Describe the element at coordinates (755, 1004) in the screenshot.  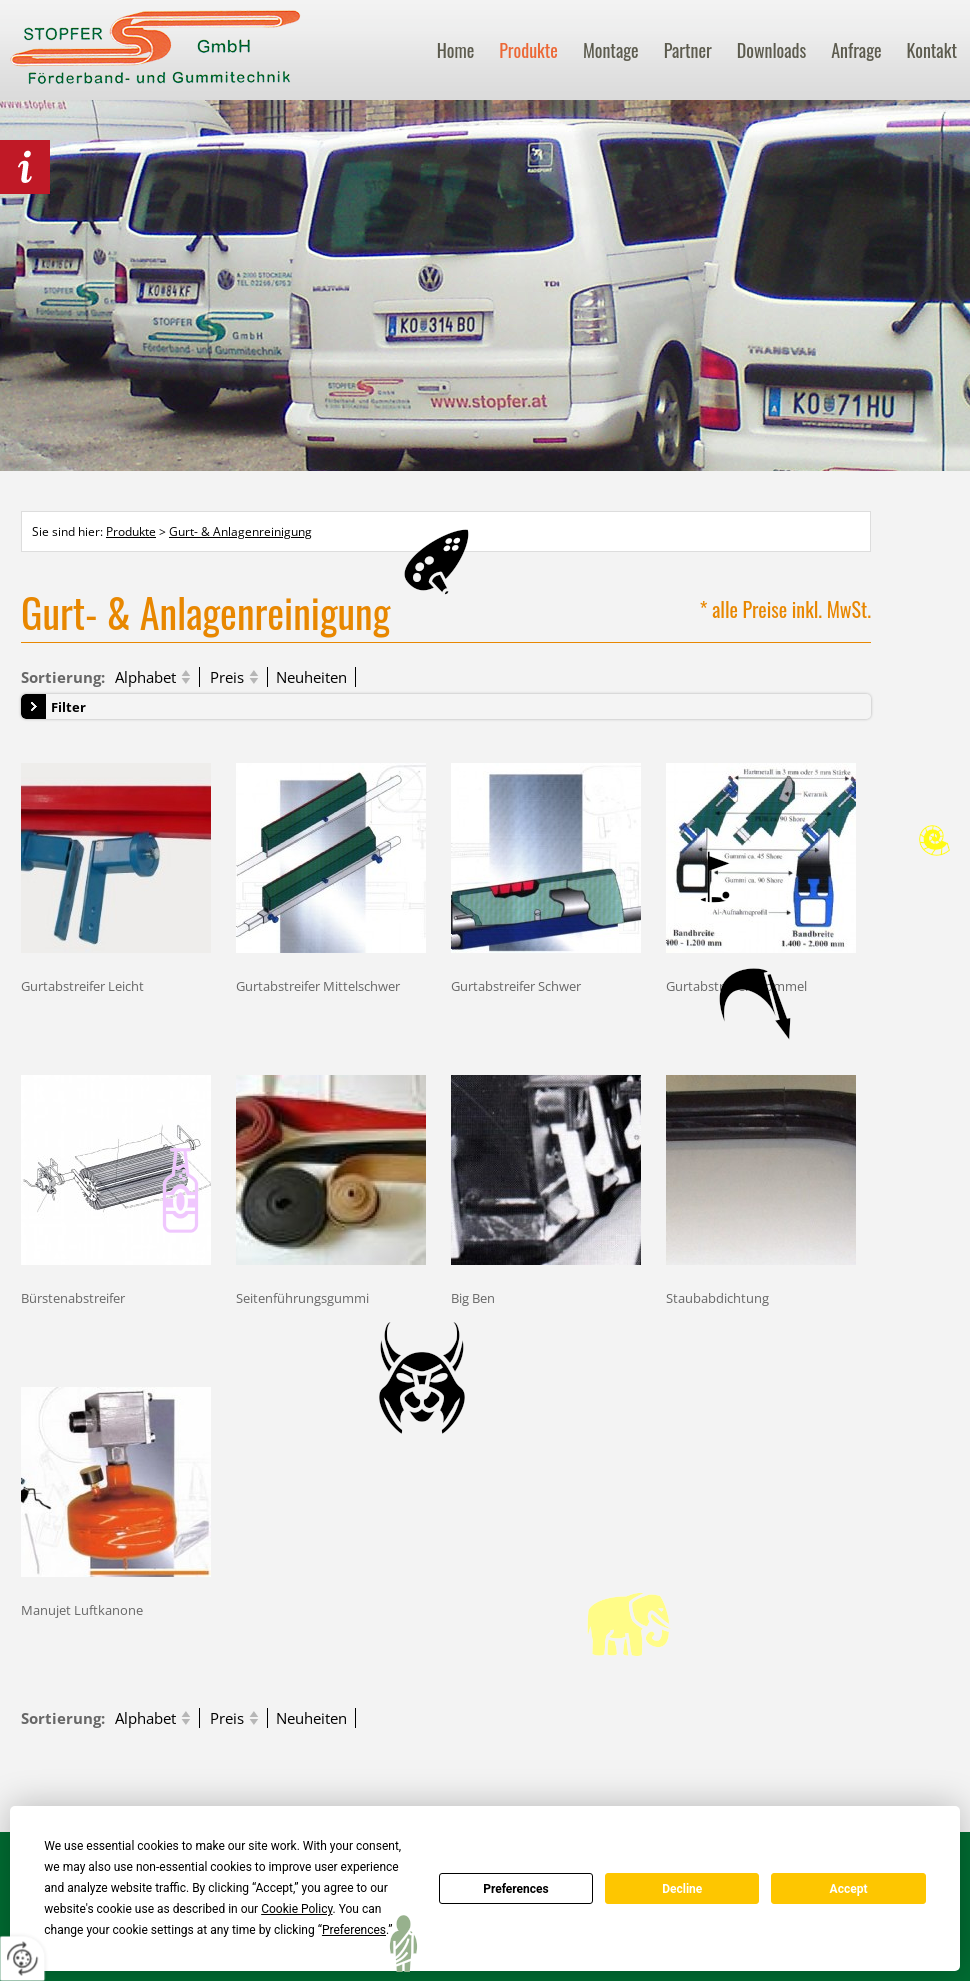
I see `launch or throw an attack in a game` at that location.